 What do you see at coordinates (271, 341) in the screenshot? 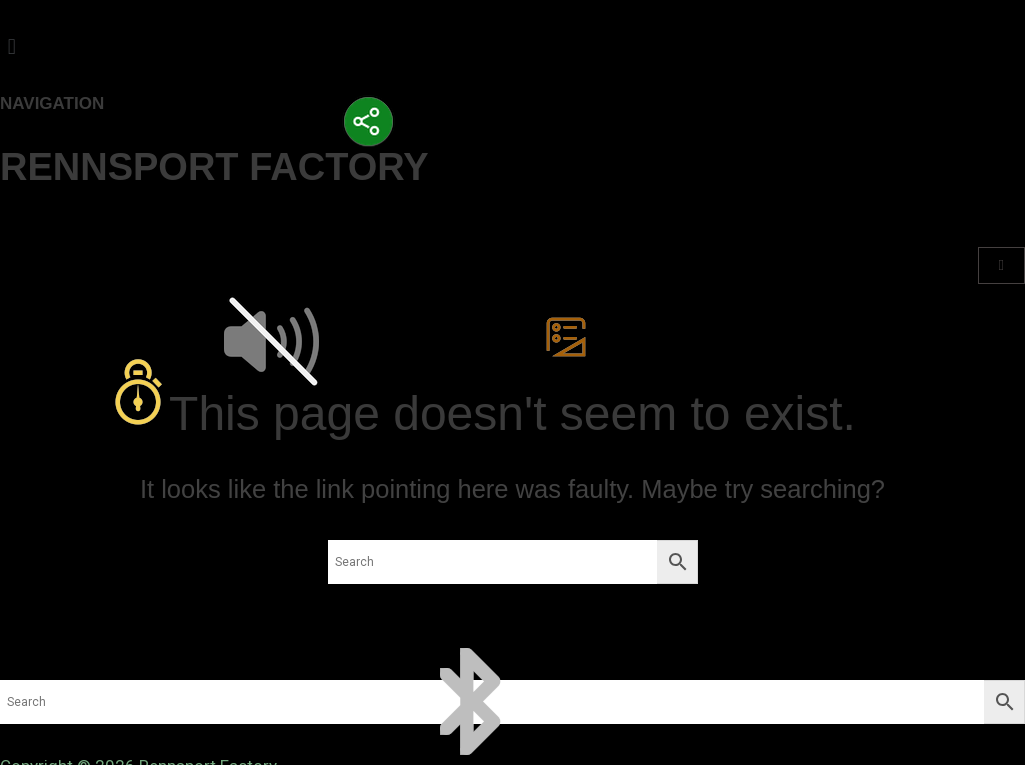
I see `indicates audio is muted` at bounding box center [271, 341].